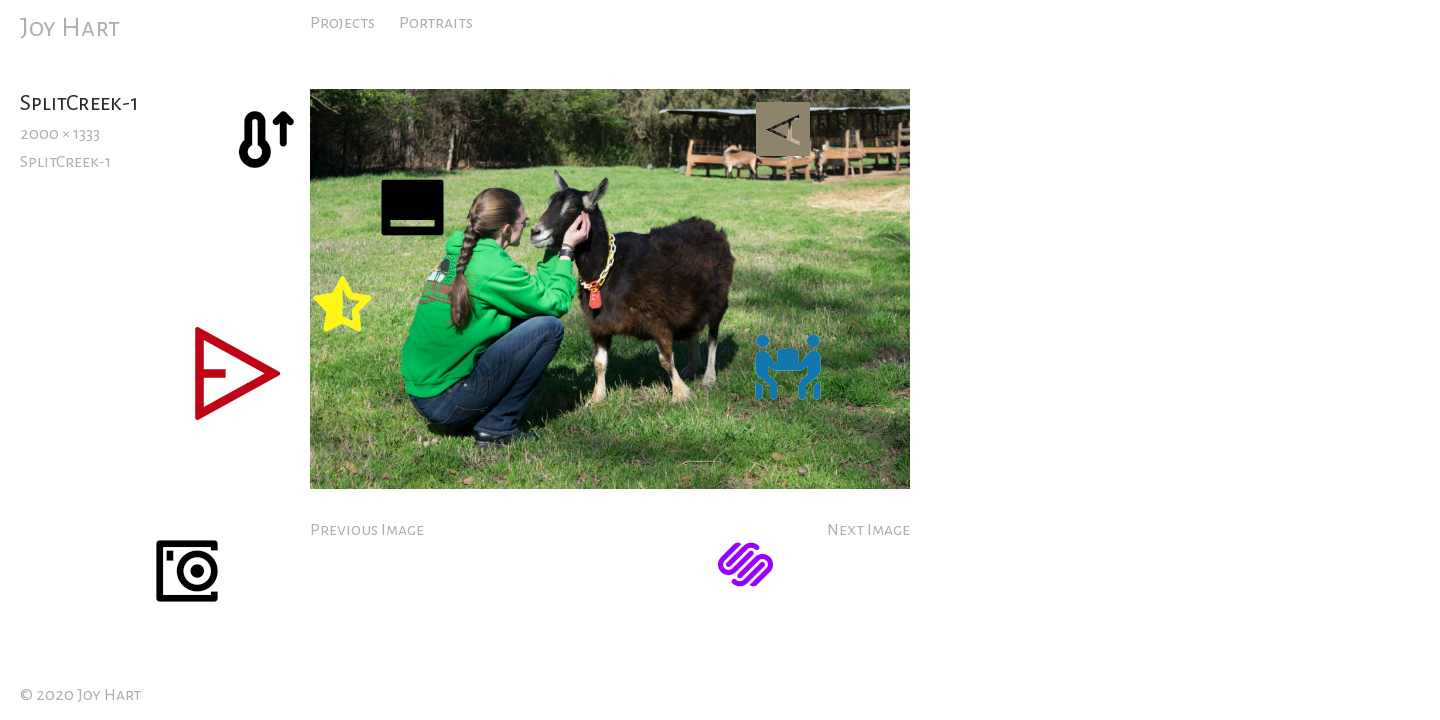 The height and width of the screenshot is (720, 1440). I want to click on aerospike database logo, so click(783, 129).